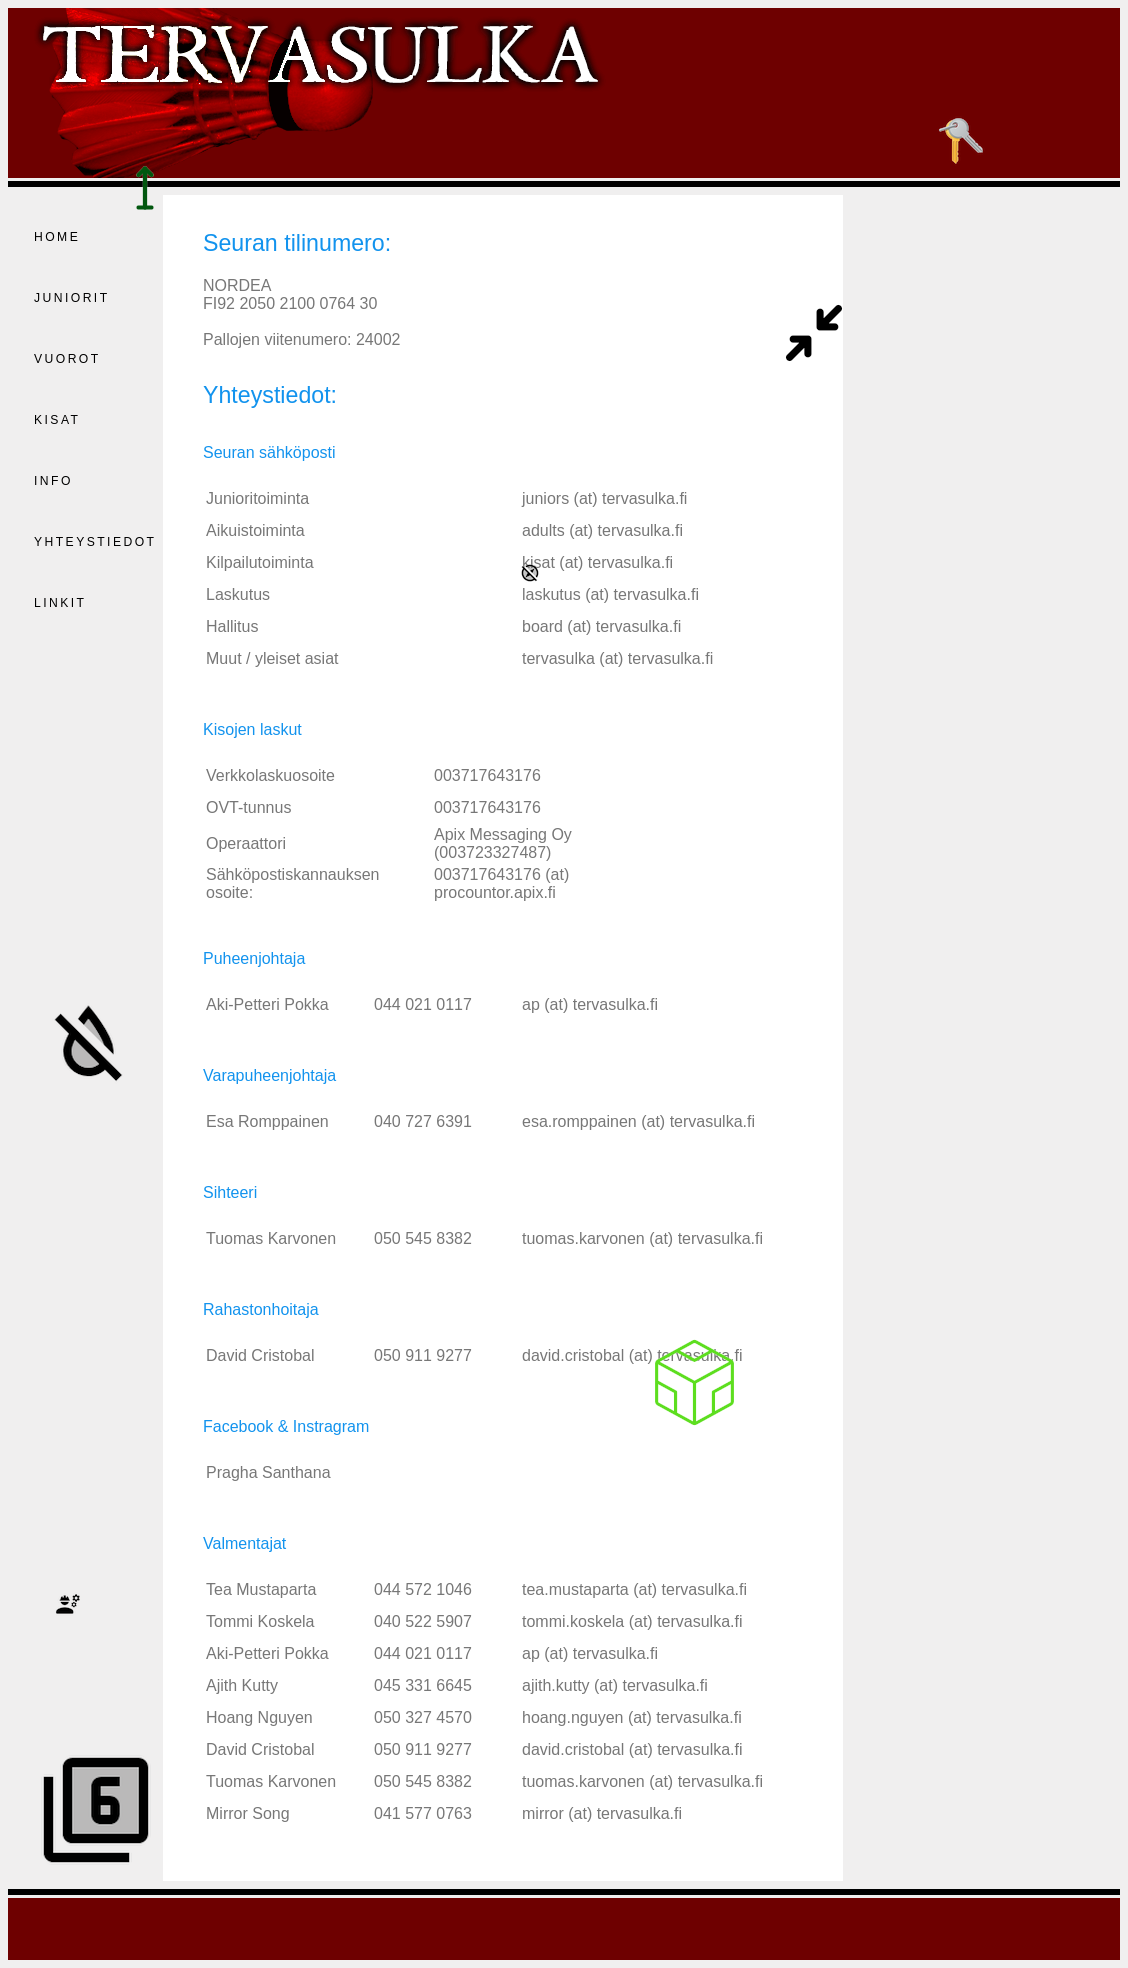 This screenshot has height=1968, width=1128. What do you see at coordinates (530, 573) in the screenshot?
I see `disable compass or navigation mode` at bounding box center [530, 573].